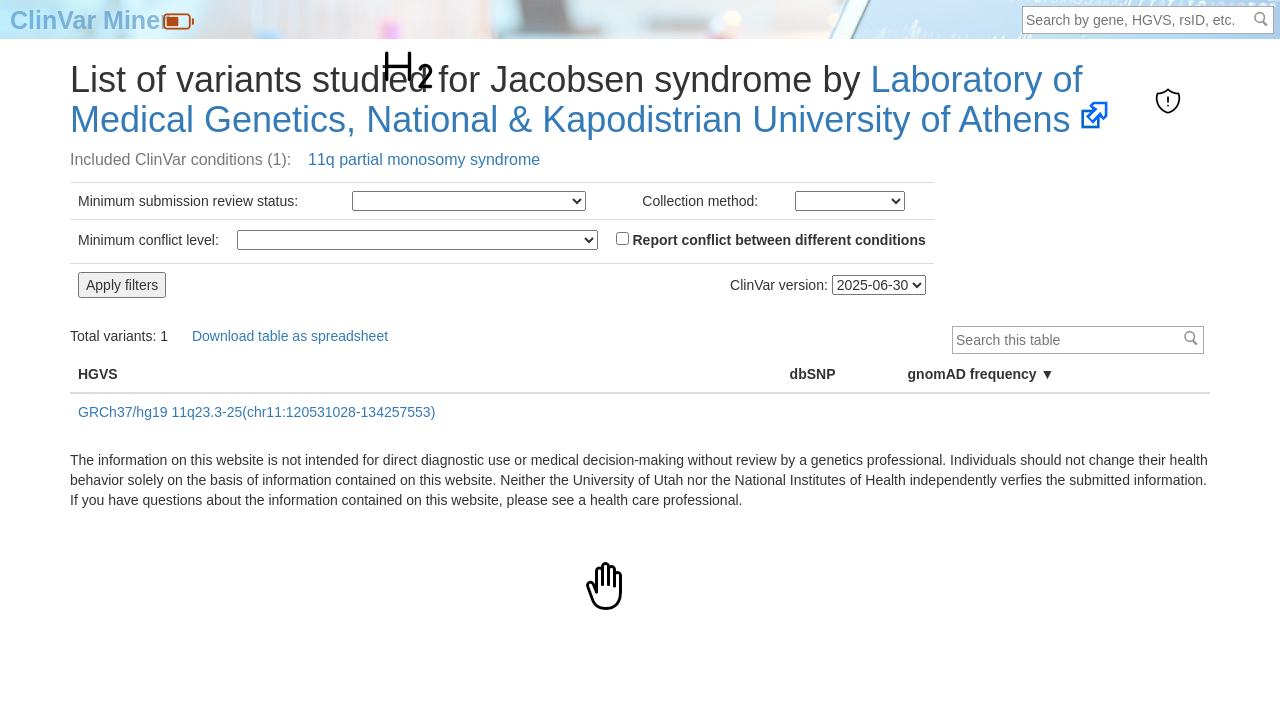 The image size is (1280, 720). I want to click on format text as heading level 2, so click(406, 69).